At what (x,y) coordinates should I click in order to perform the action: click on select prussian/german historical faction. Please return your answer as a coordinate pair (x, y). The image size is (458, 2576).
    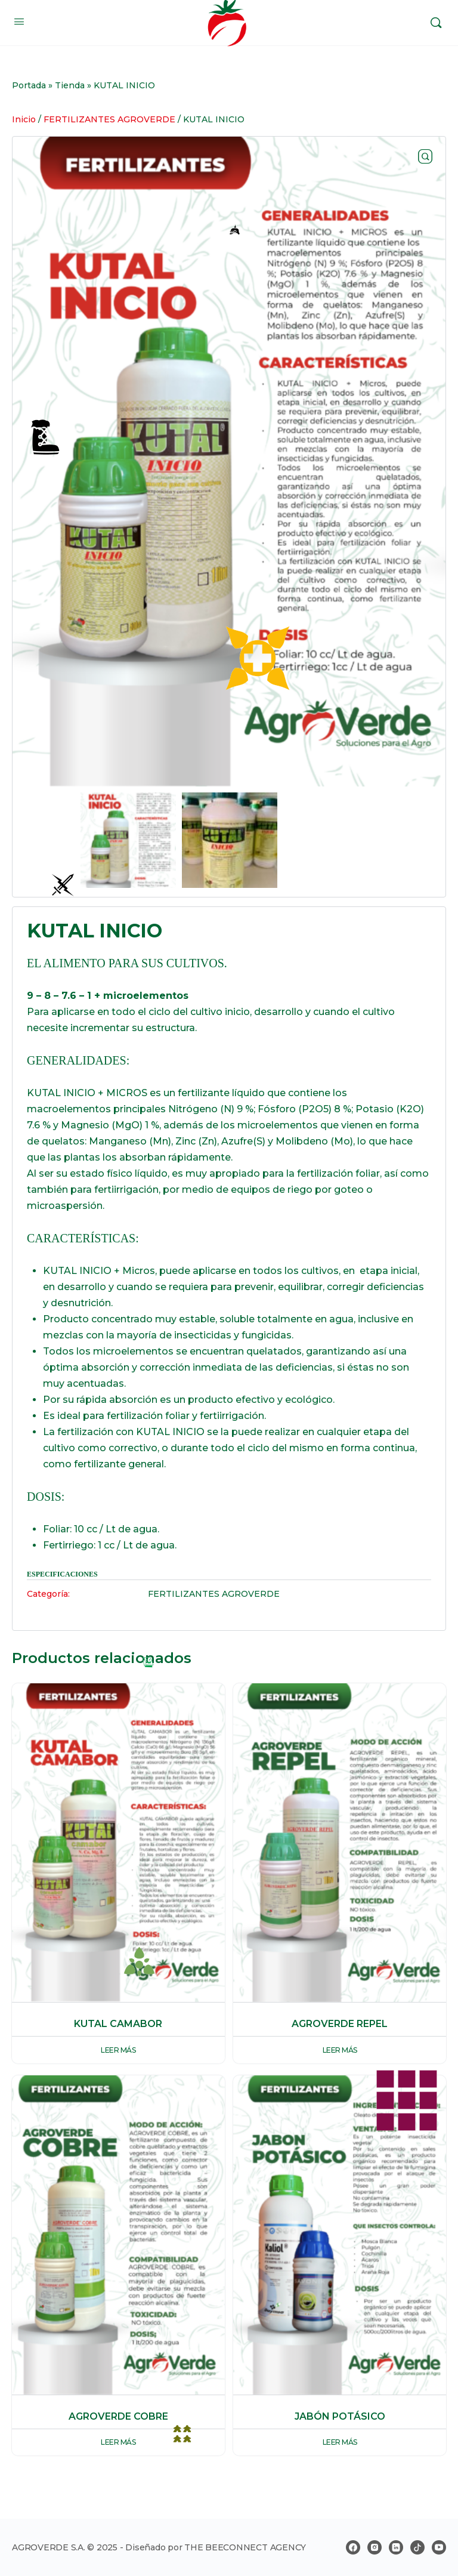
    Looking at the image, I should click on (234, 230).